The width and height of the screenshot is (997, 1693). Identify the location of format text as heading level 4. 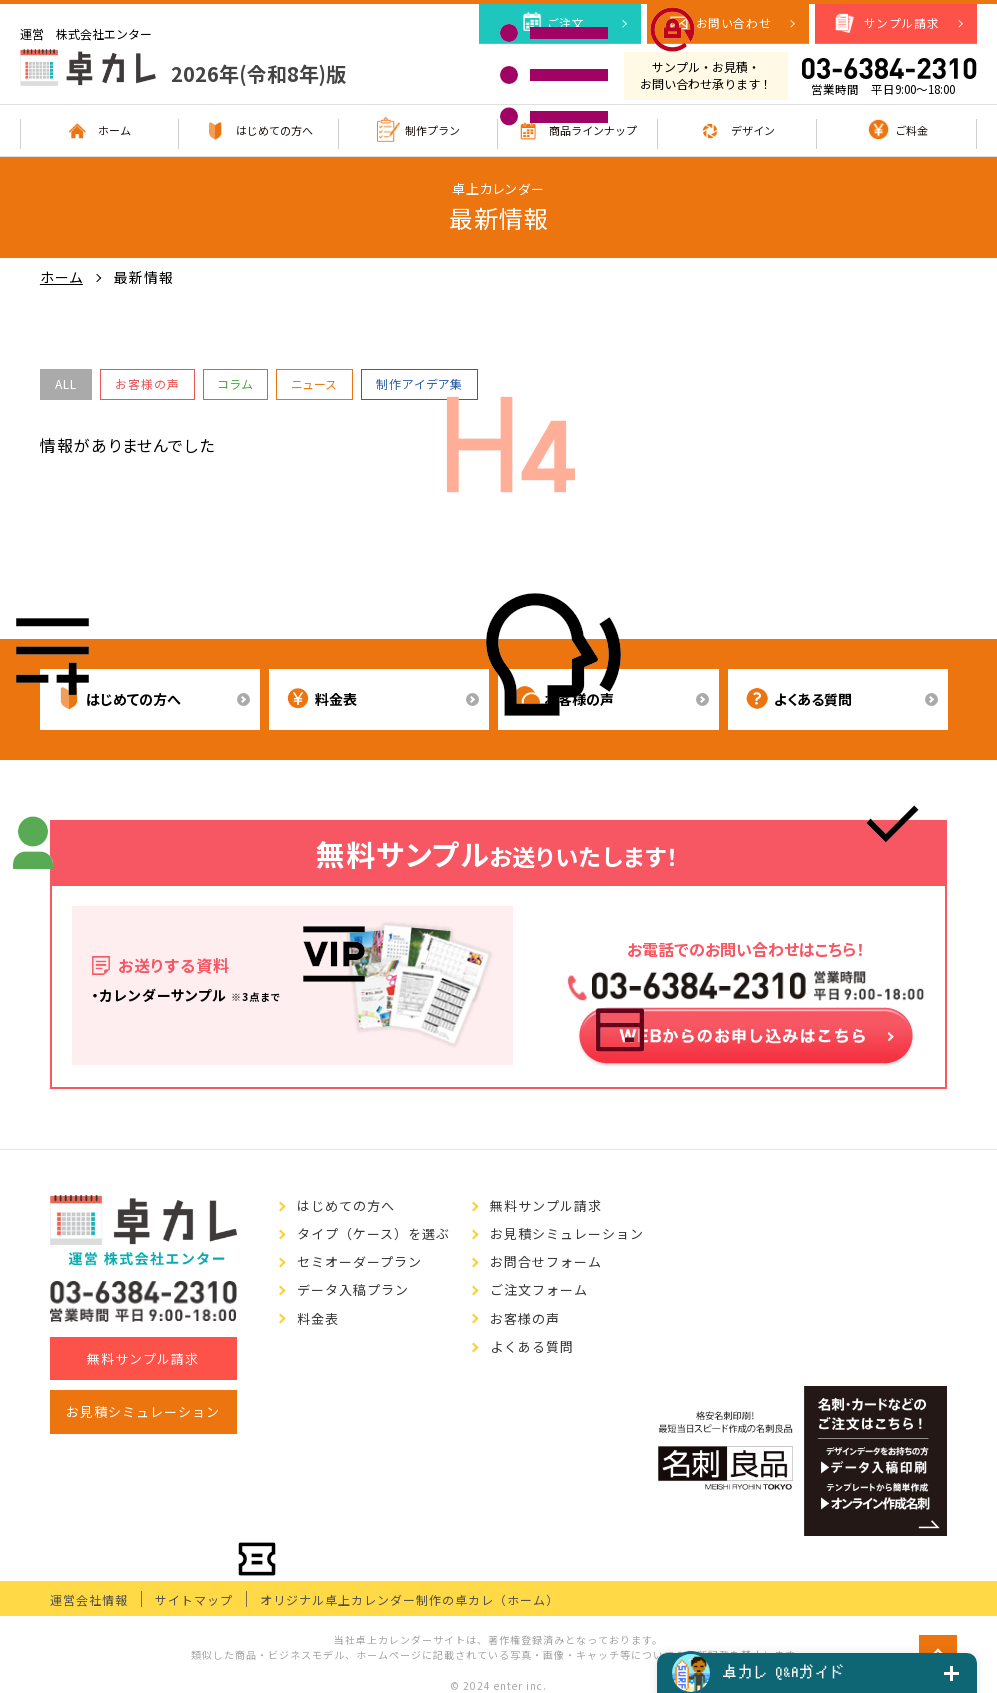
(506, 444).